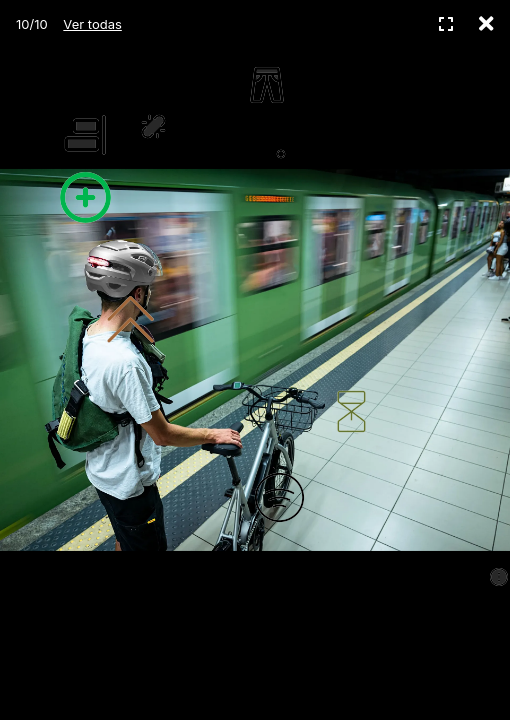 This screenshot has height=720, width=510. What do you see at coordinates (499, 577) in the screenshot?
I see `open more options menu` at bounding box center [499, 577].